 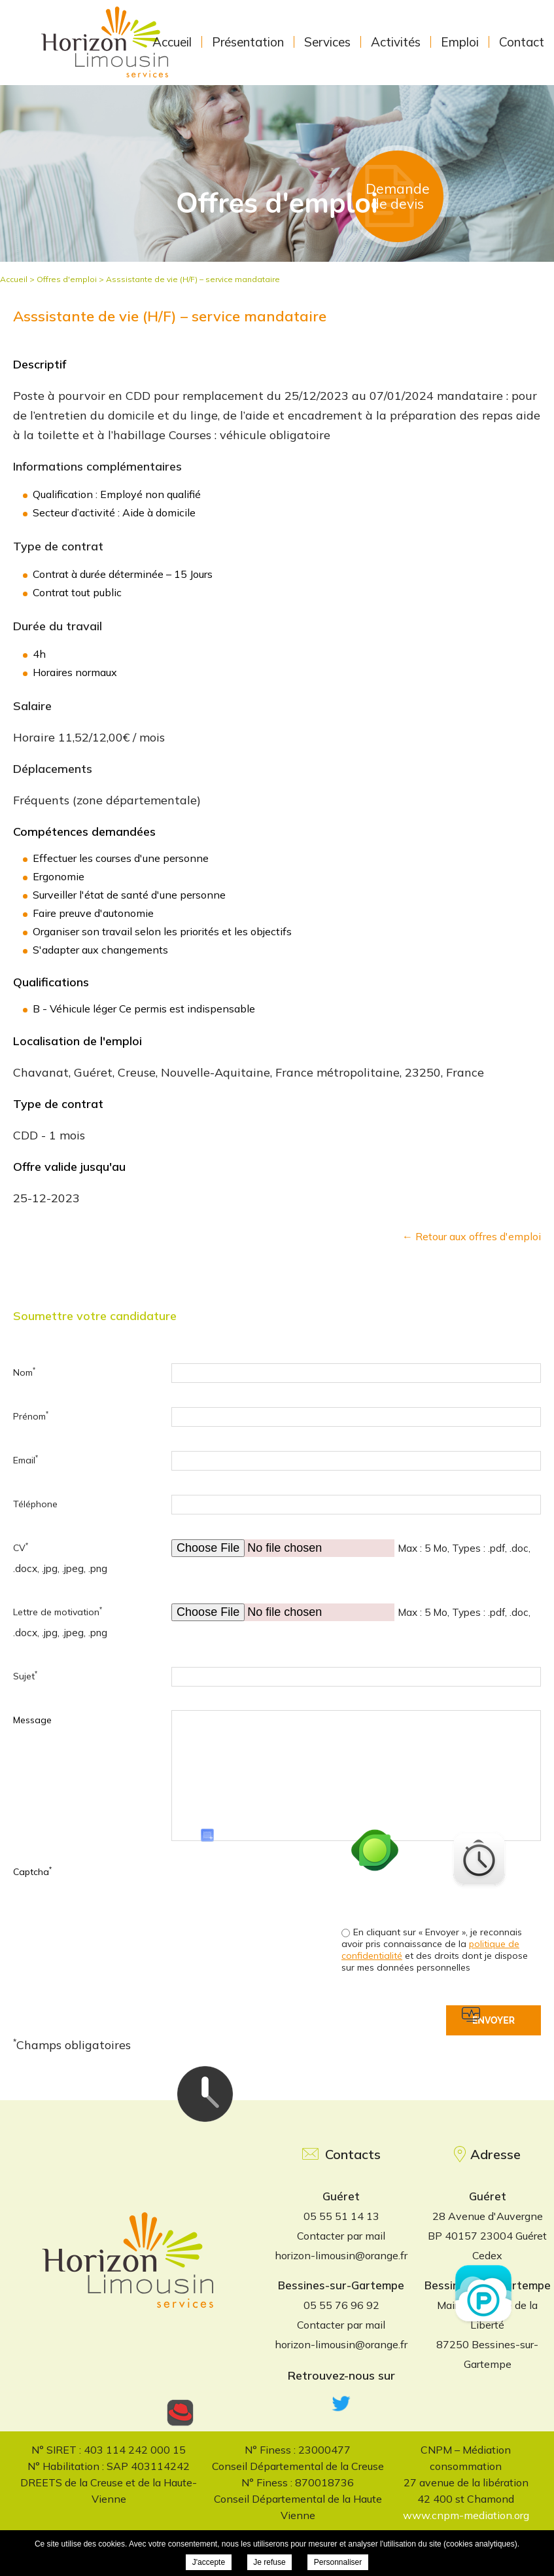 What do you see at coordinates (471, 2014) in the screenshot?
I see `access device diagnostics and system health` at bounding box center [471, 2014].